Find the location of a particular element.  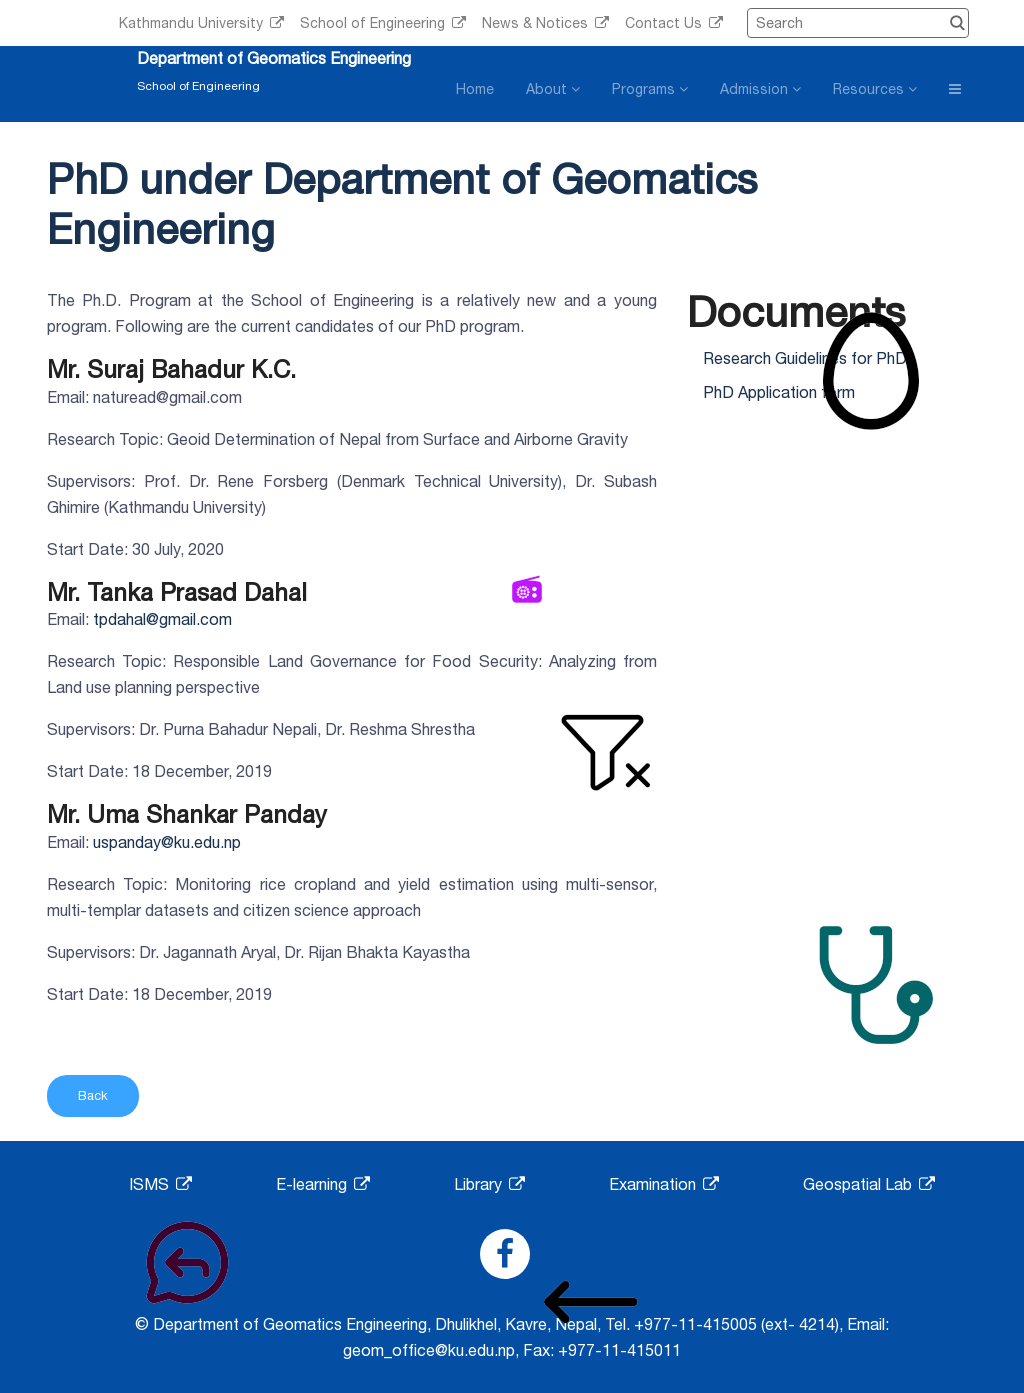

reply to a message is located at coordinates (187, 1262).